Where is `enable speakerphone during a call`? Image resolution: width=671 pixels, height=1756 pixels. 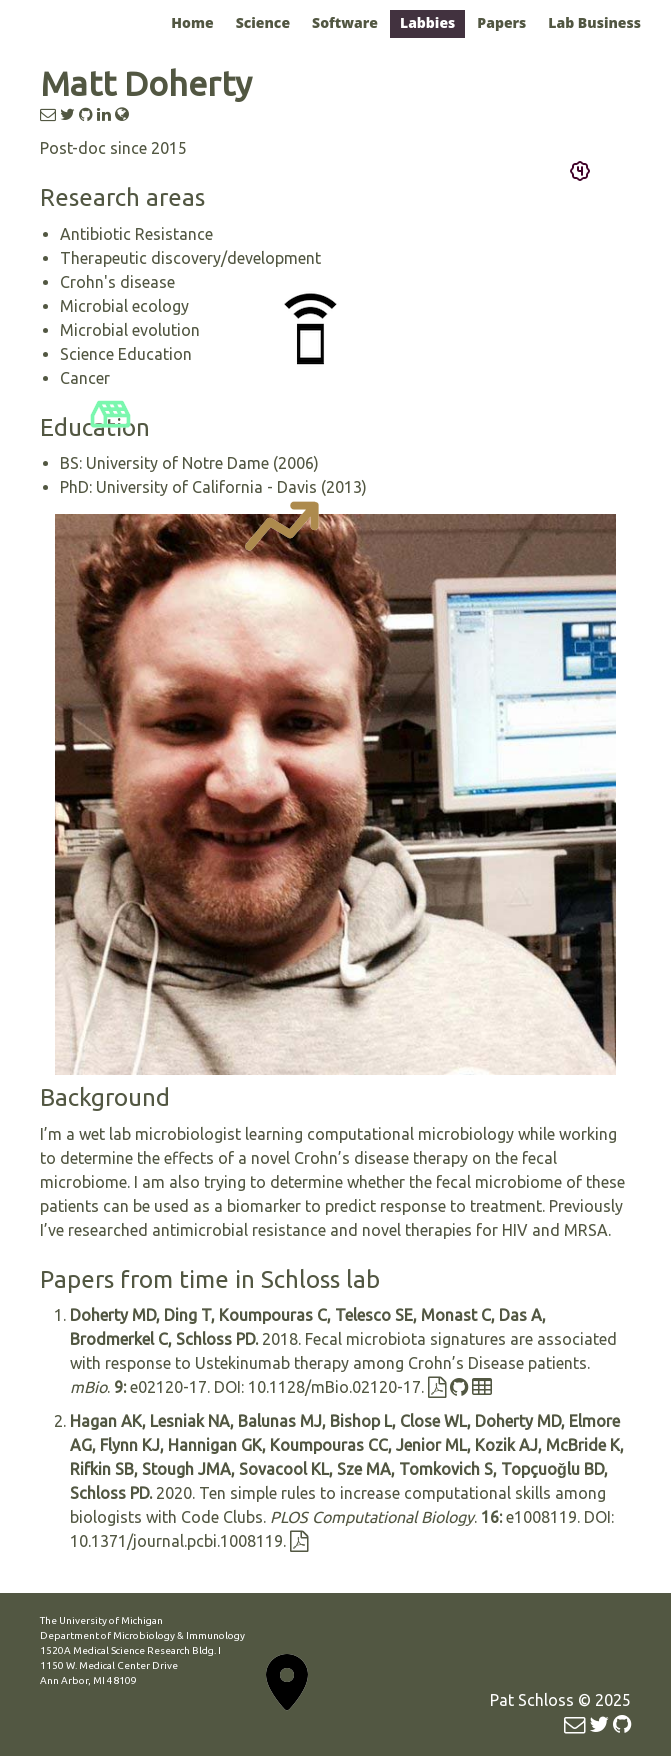
enable speakerphone during a call is located at coordinates (310, 330).